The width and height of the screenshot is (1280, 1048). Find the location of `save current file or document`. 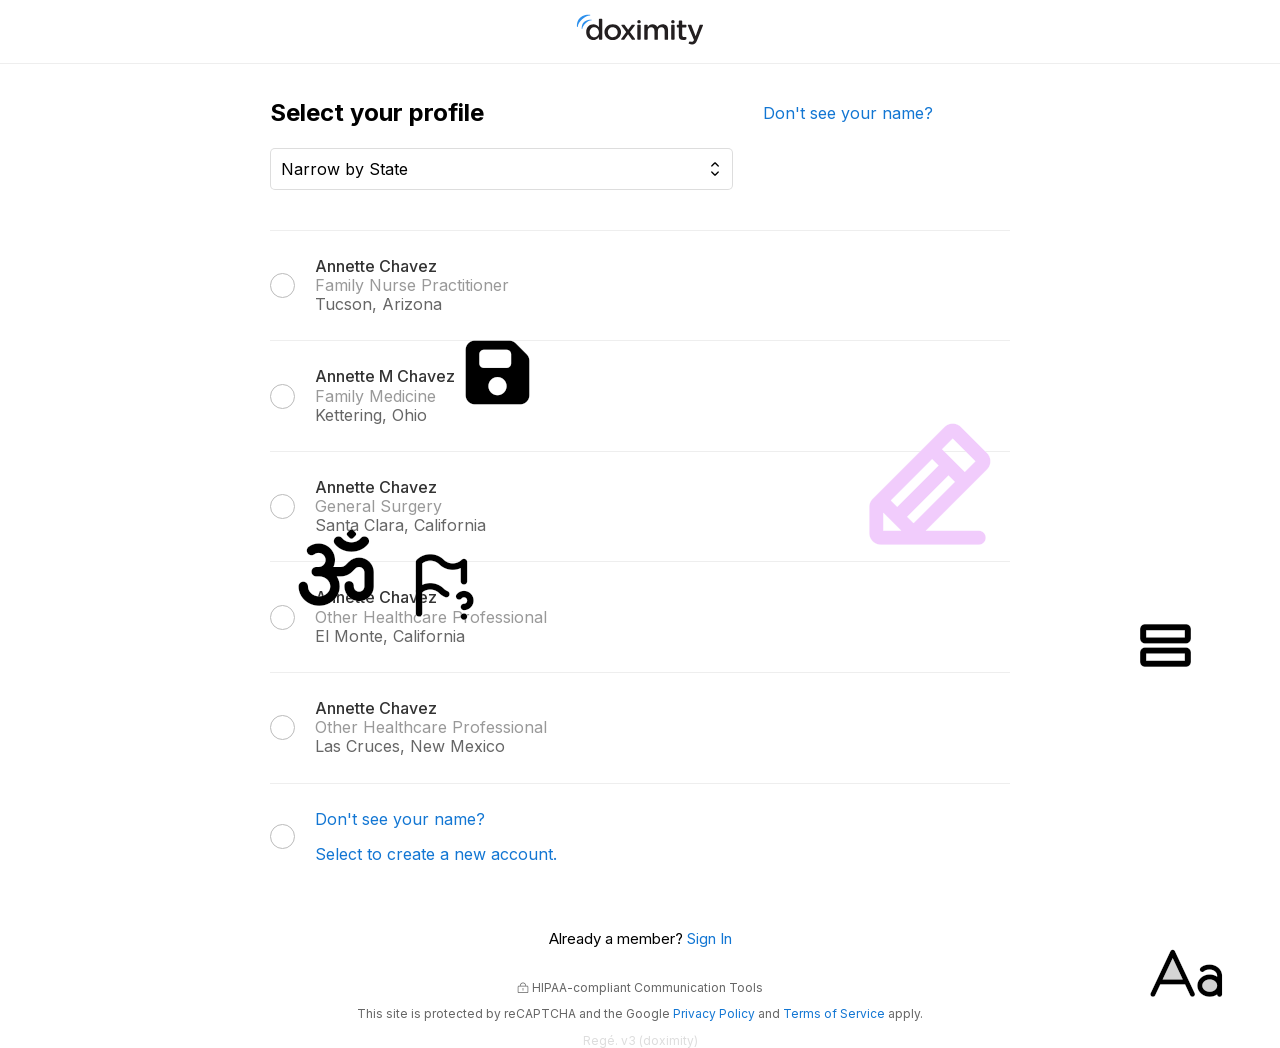

save current file or document is located at coordinates (497, 372).